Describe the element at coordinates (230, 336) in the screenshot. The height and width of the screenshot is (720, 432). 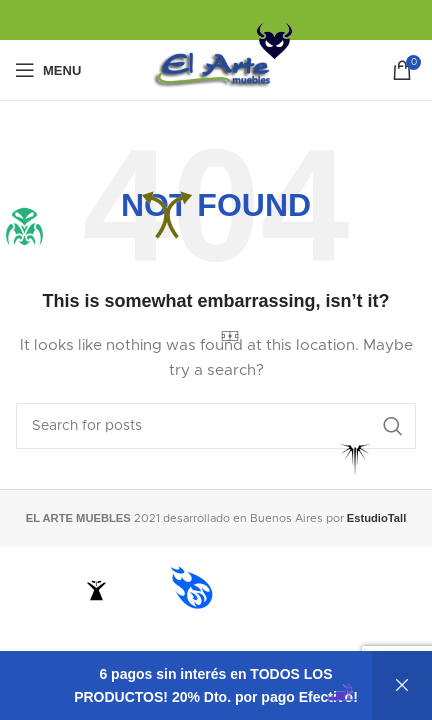
I see `view soccer field or pitch layout` at that location.